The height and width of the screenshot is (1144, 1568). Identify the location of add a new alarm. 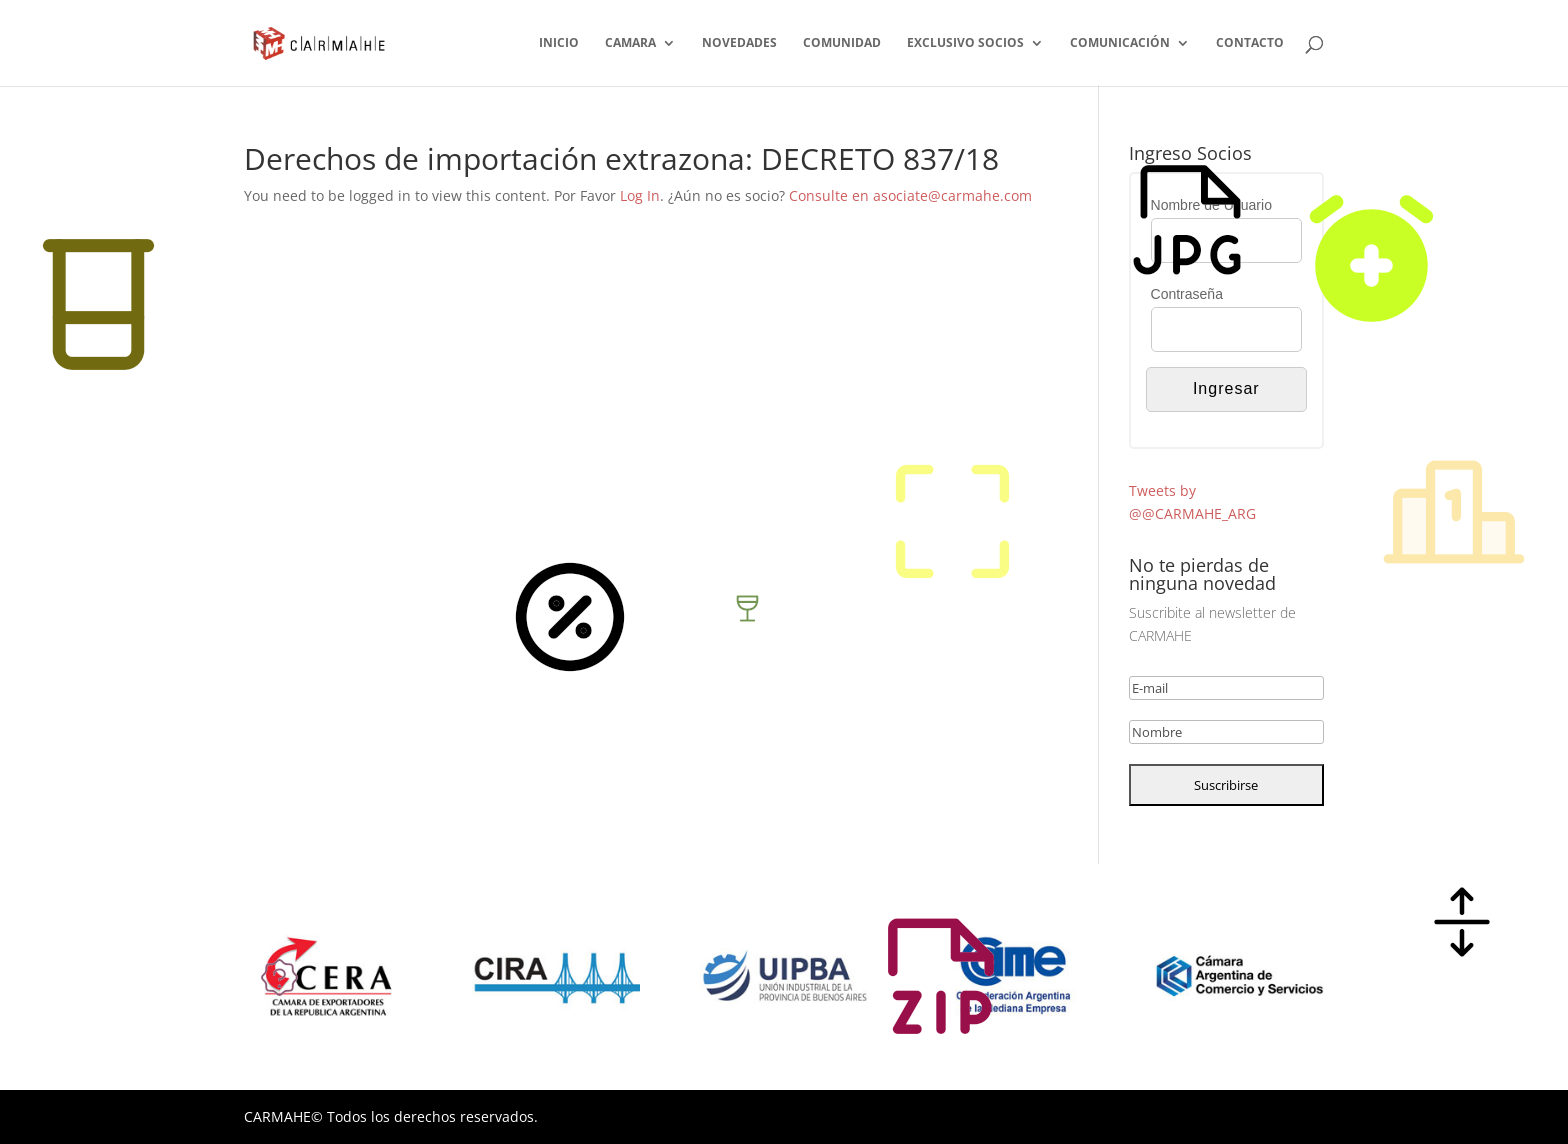
(1371, 258).